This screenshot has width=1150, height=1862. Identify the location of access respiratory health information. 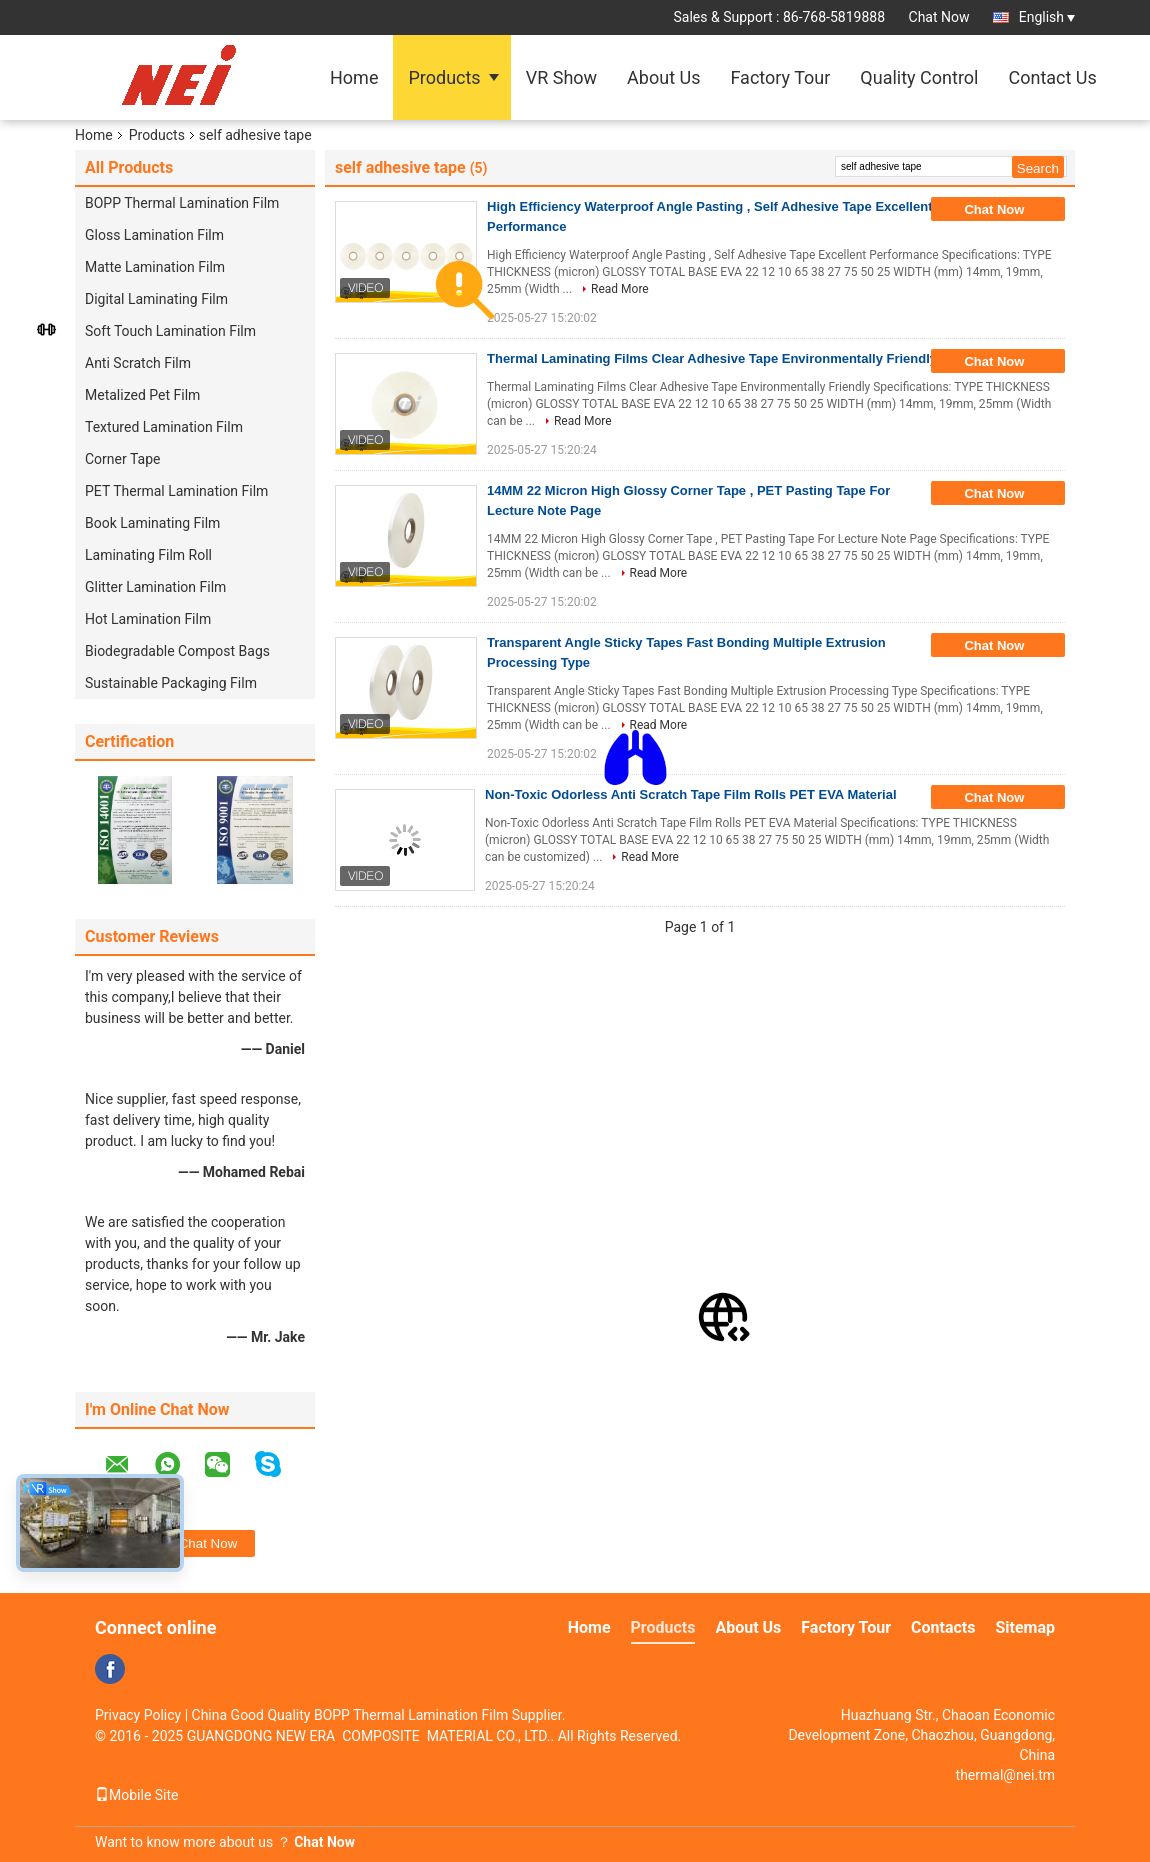
(635, 757).